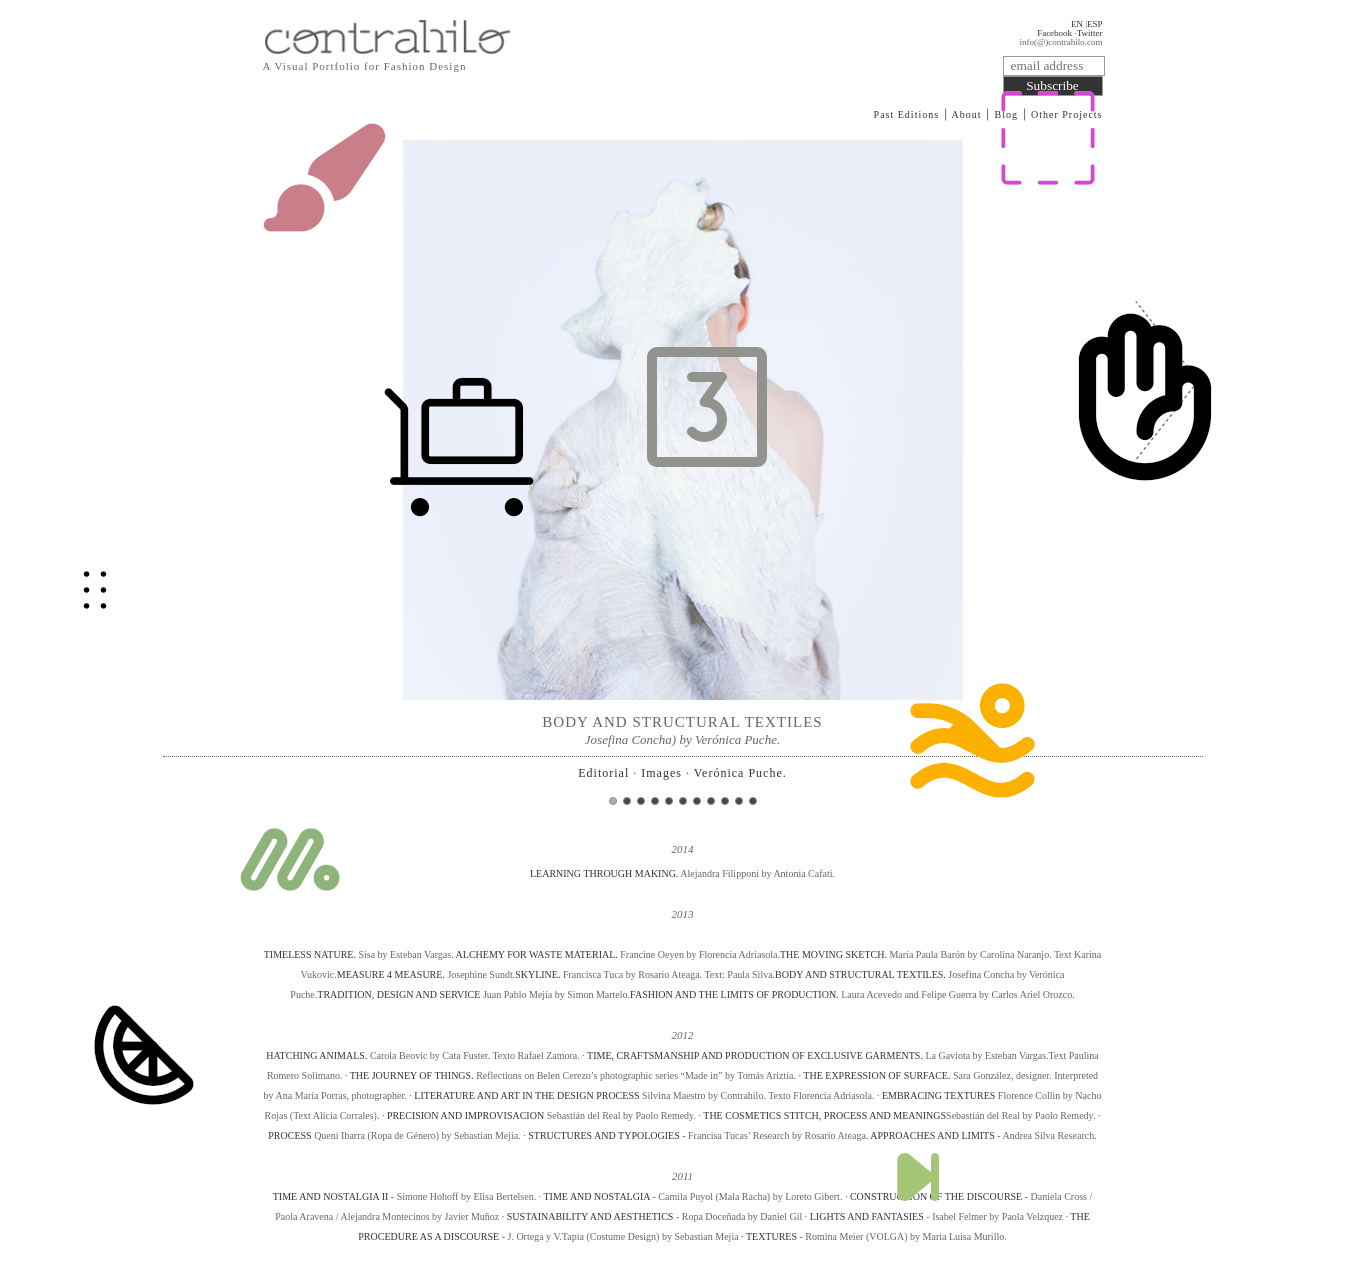 The width and height of the screenshot is (1365, 1287). What do you see at coordinates (456, 444) in the screenshot?
I see `access luggage or baggage services` at bounding box center [456, 444].